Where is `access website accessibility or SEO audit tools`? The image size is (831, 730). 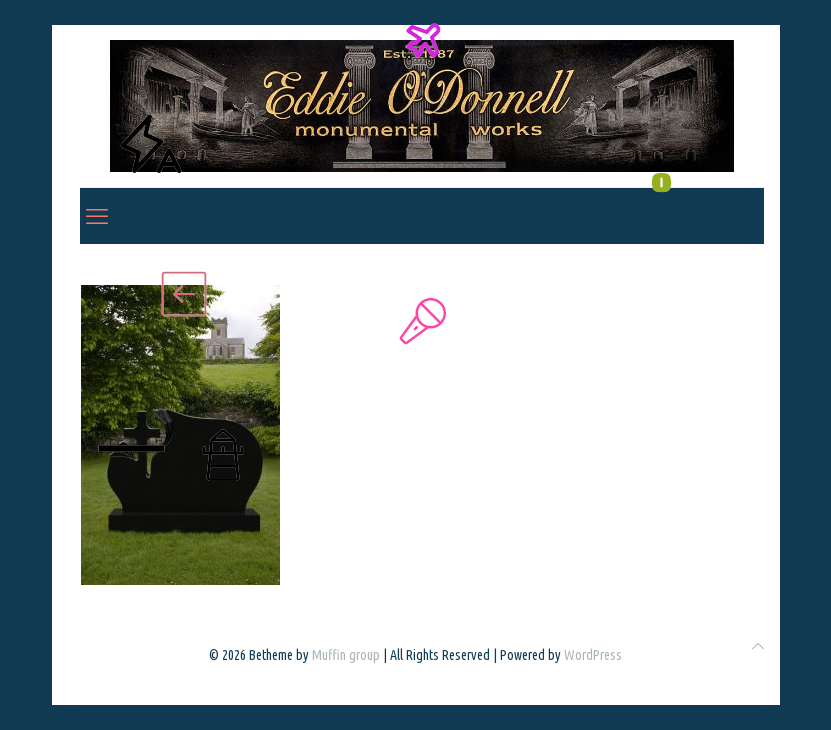
access website accessibility or SEO audit tools is located at coordinates (223, 457).